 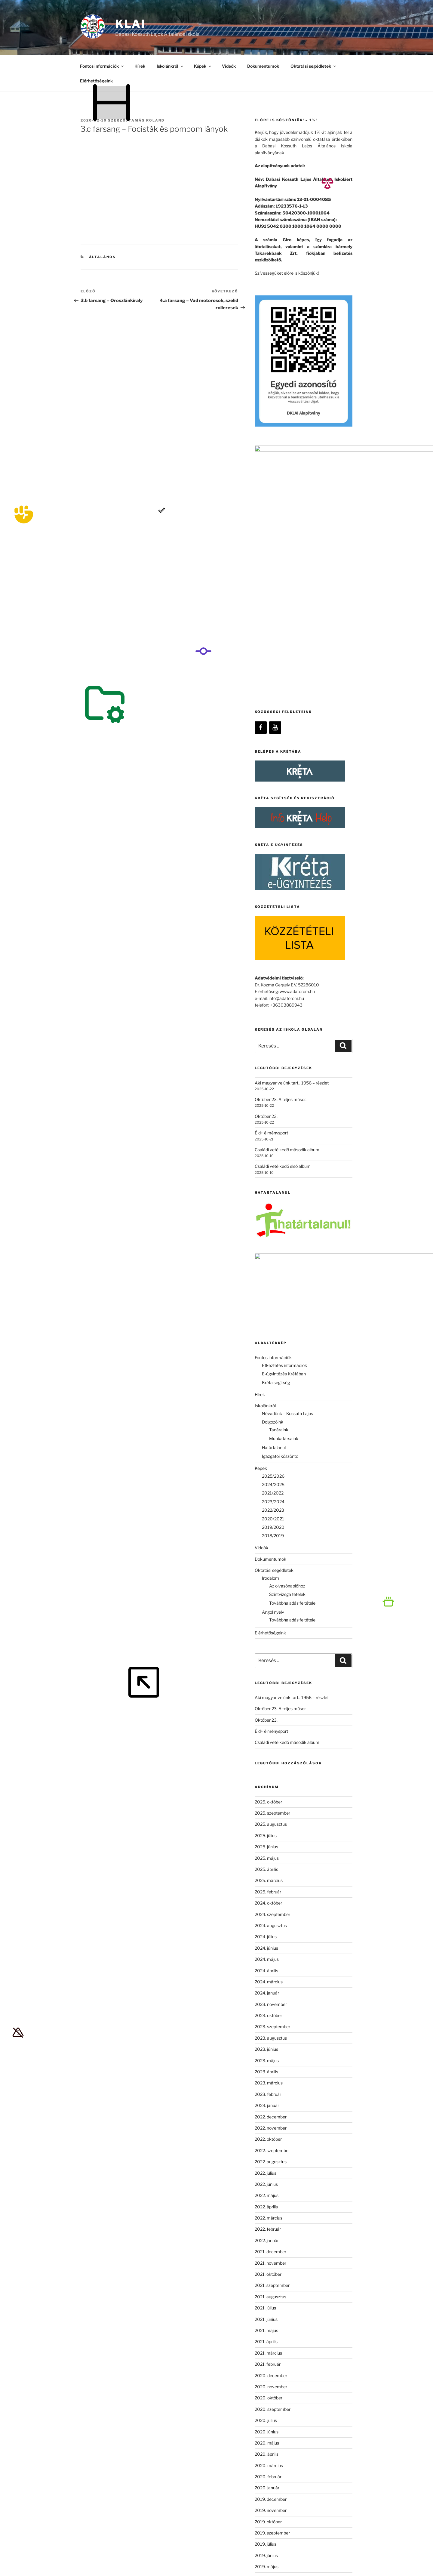 I want to click on view commit history, so click(x=203, y=651).